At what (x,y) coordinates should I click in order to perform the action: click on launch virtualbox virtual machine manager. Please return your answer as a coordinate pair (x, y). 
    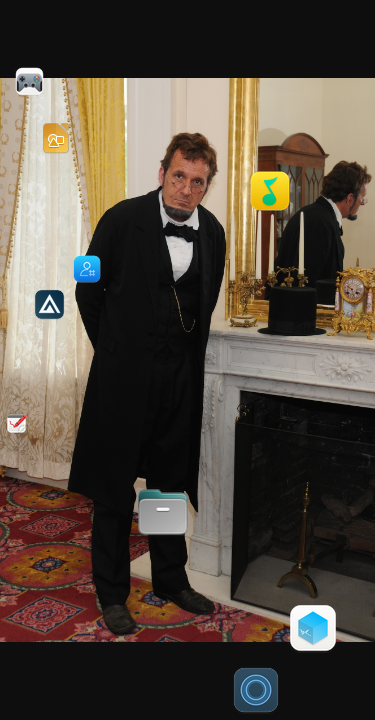
    Looking at the image, I should click on (313, 628).